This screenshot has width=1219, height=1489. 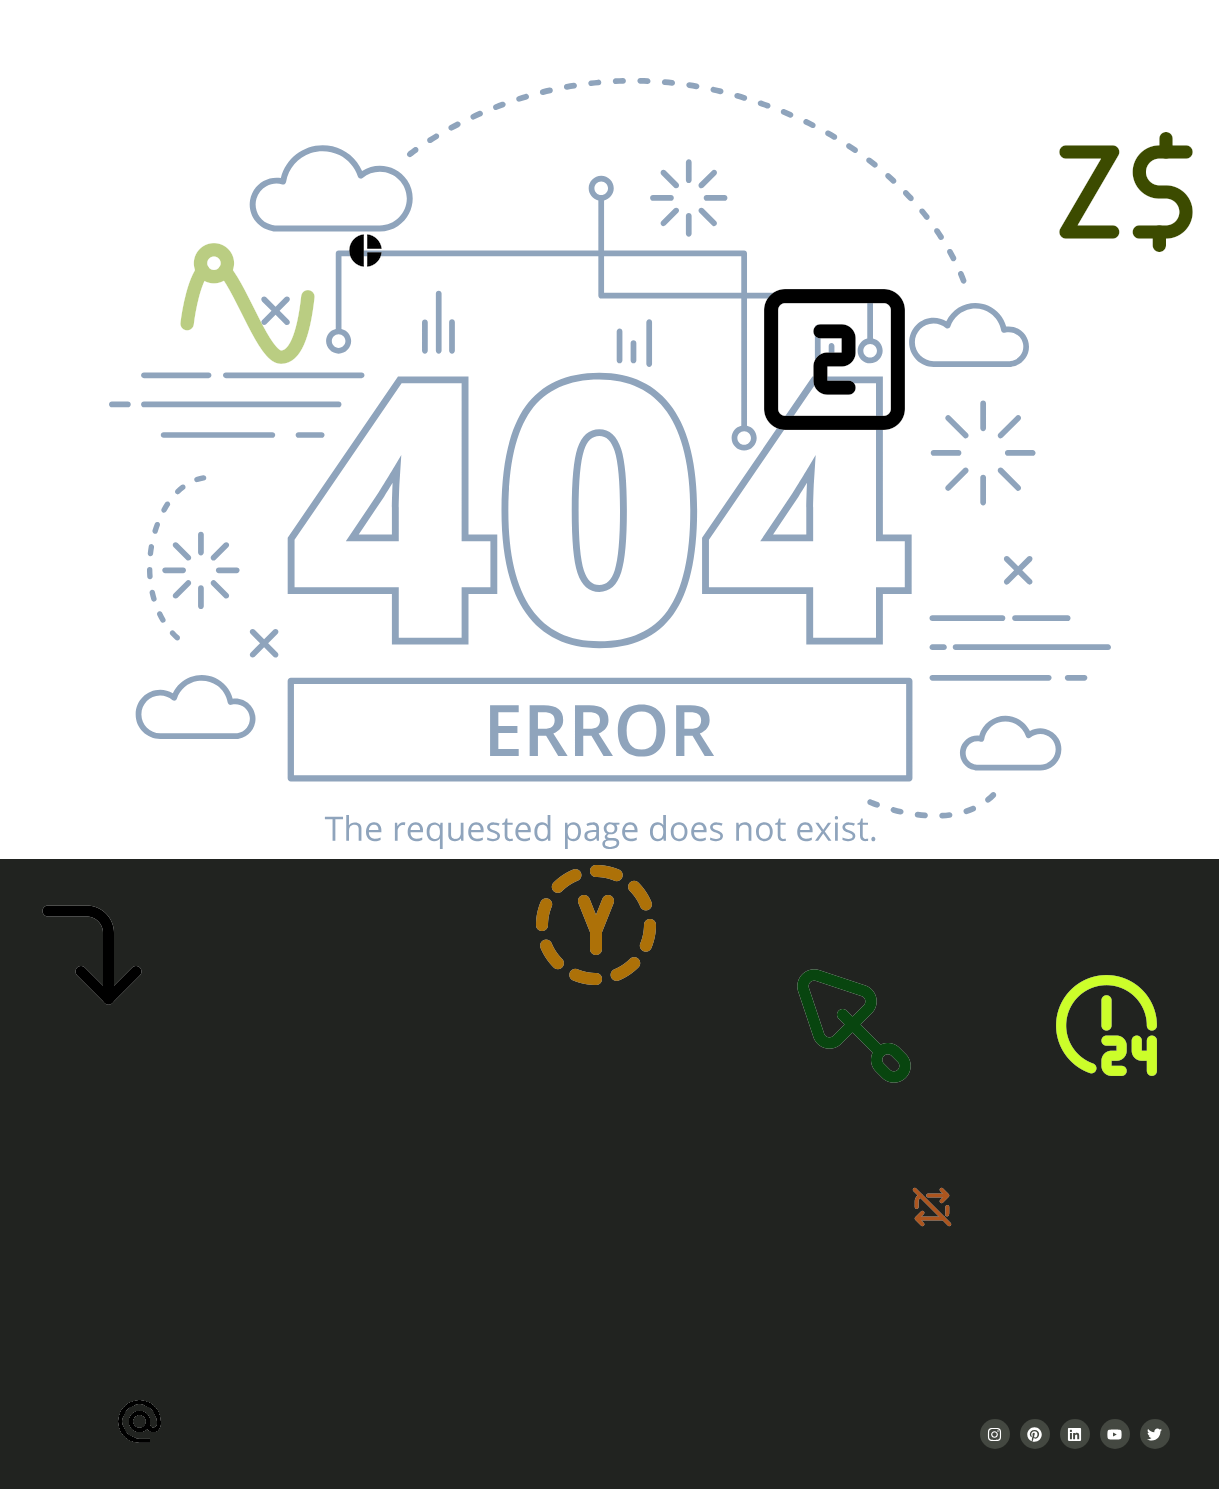 I want to click on move item to the right and down, so click(x=92, y=955).